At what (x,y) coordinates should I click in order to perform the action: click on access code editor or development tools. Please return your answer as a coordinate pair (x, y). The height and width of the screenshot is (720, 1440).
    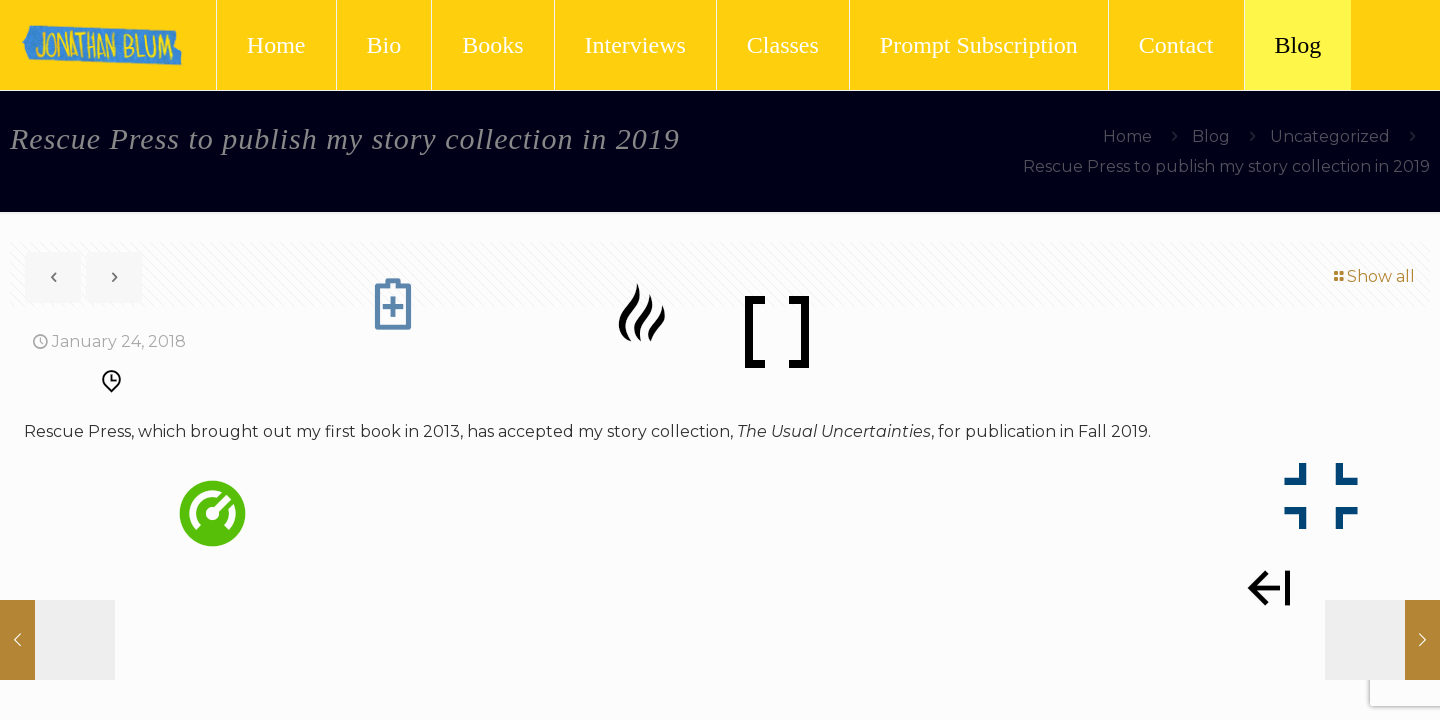
    Looking at the image, I should click on (777, 332).